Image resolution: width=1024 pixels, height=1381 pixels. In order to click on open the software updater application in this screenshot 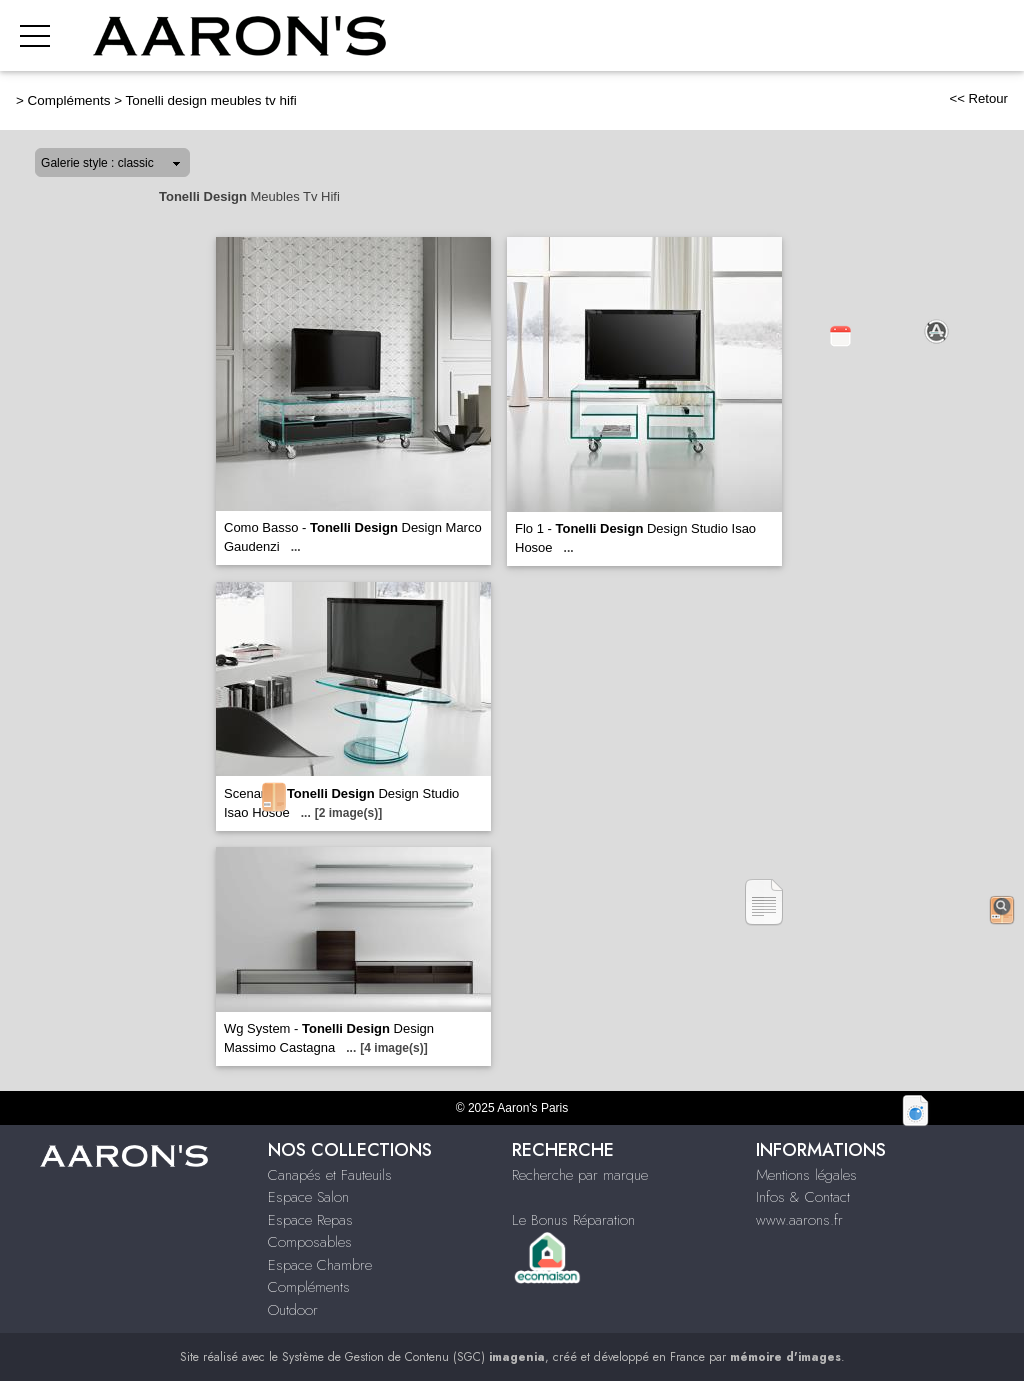, I will do `click(936, 331)`.